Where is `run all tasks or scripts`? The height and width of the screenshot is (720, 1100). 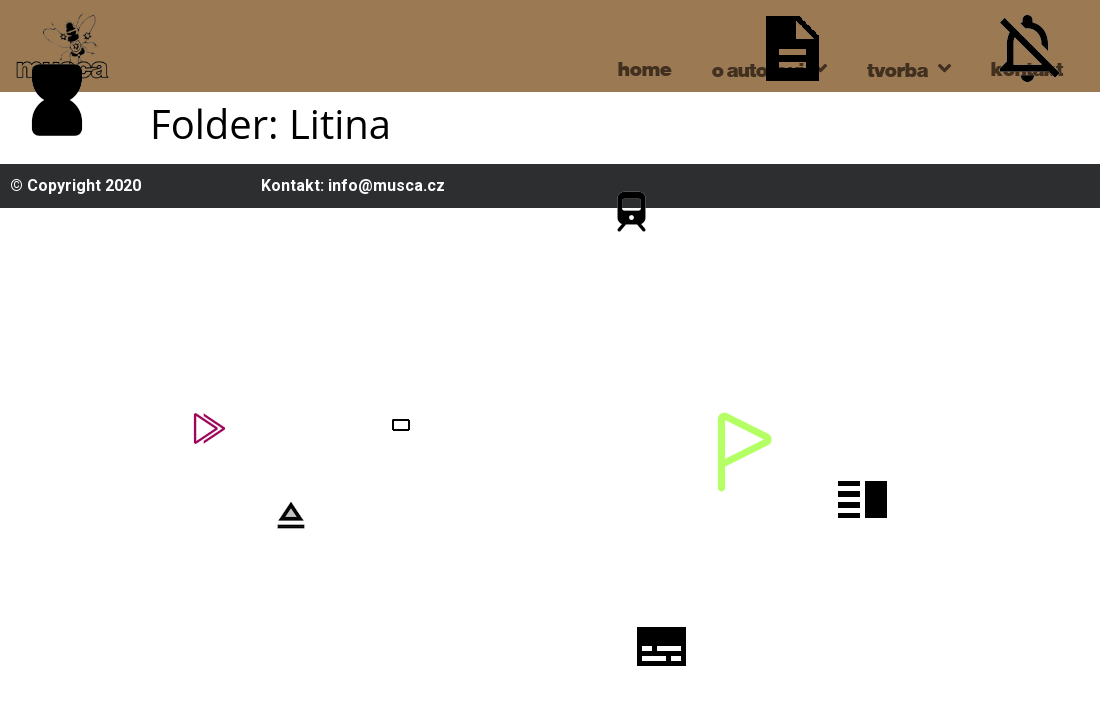
run all tasks or scripts is located at coordinates (208, 427).